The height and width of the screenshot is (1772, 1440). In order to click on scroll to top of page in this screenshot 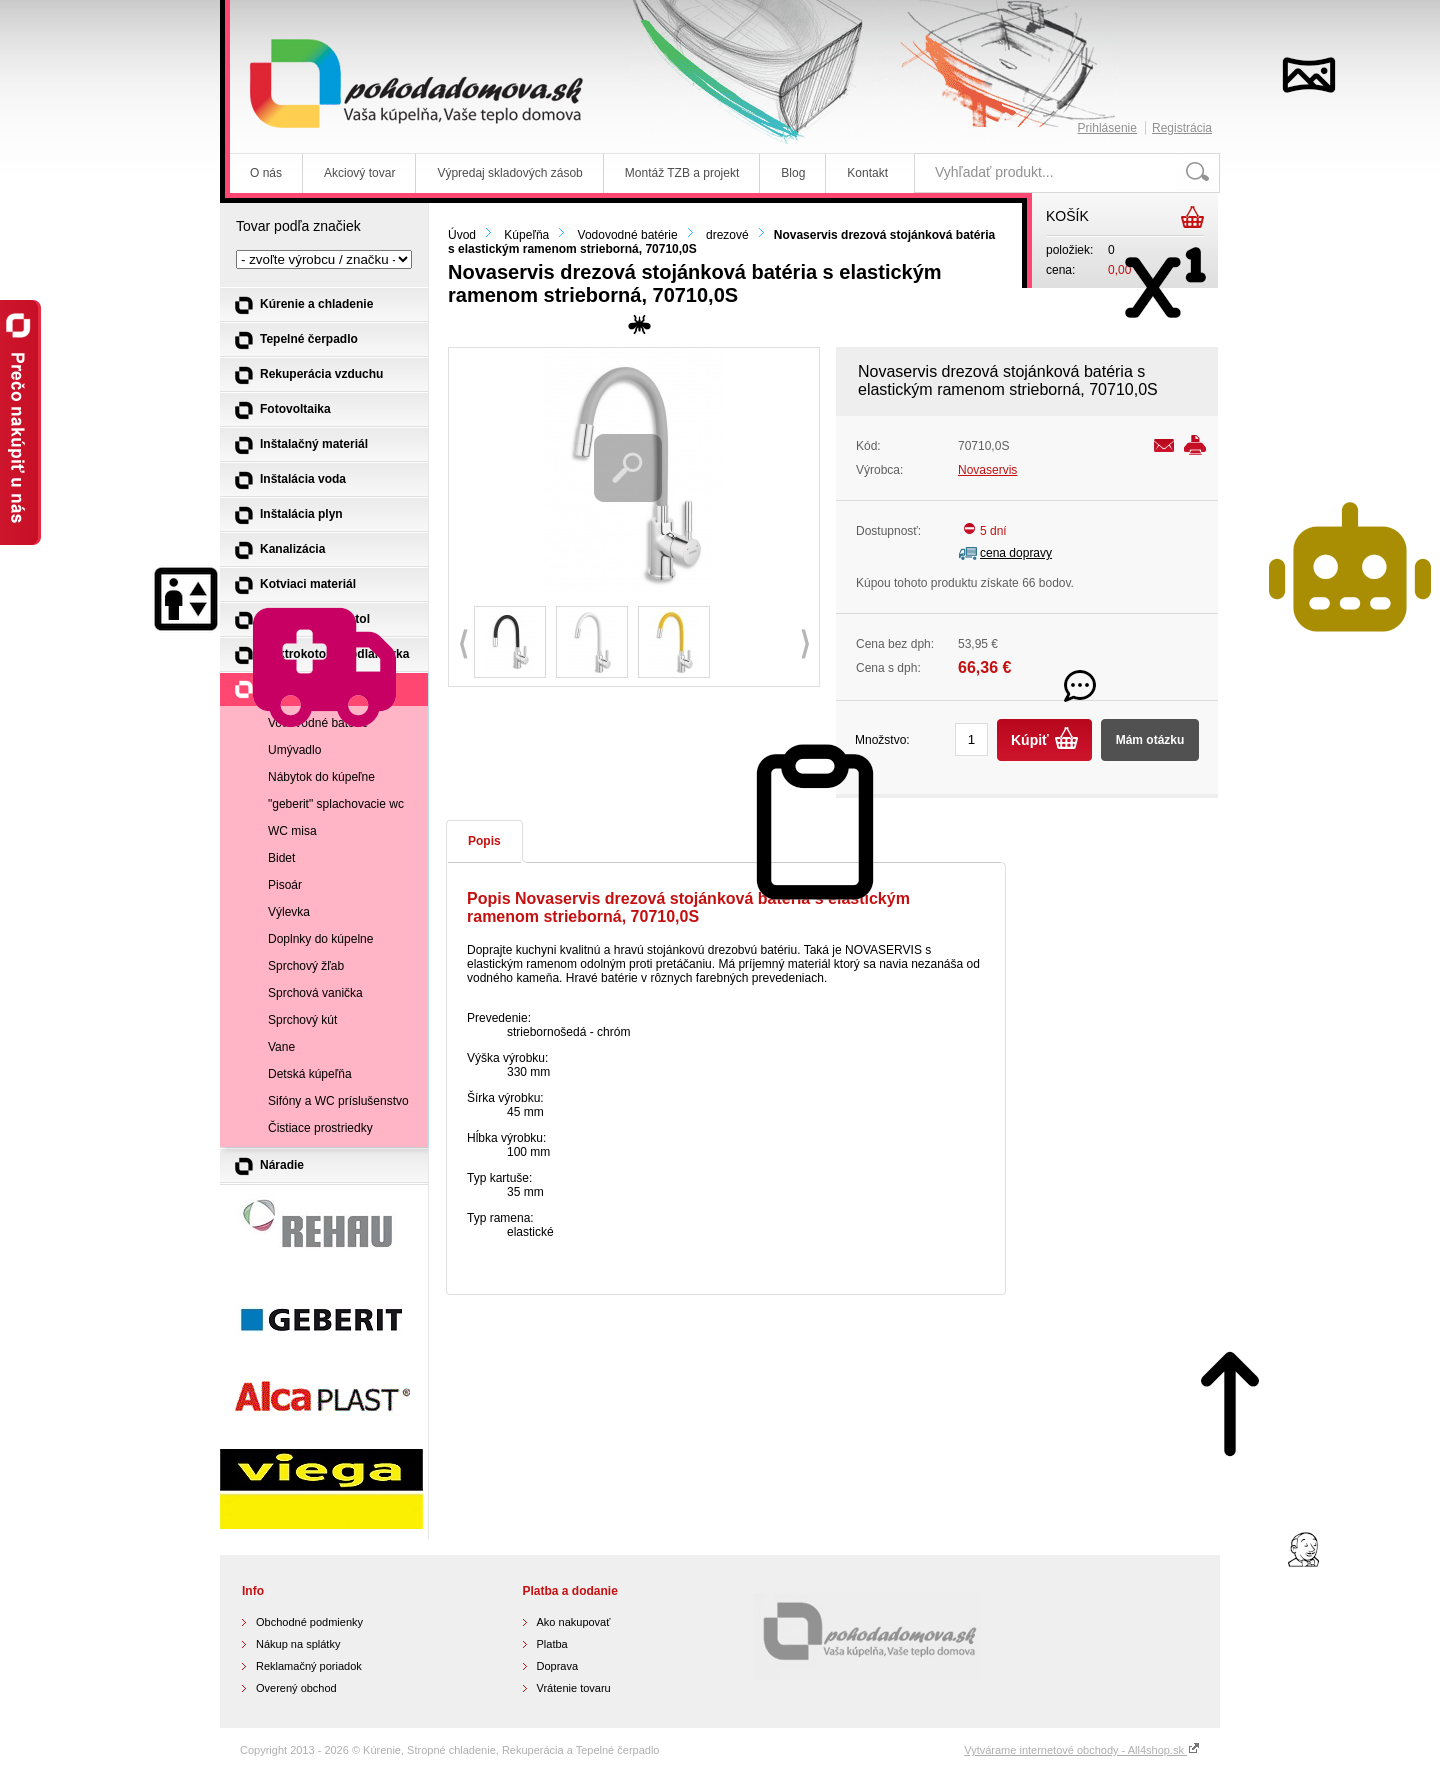, I will do `click(1230, 1404)`.